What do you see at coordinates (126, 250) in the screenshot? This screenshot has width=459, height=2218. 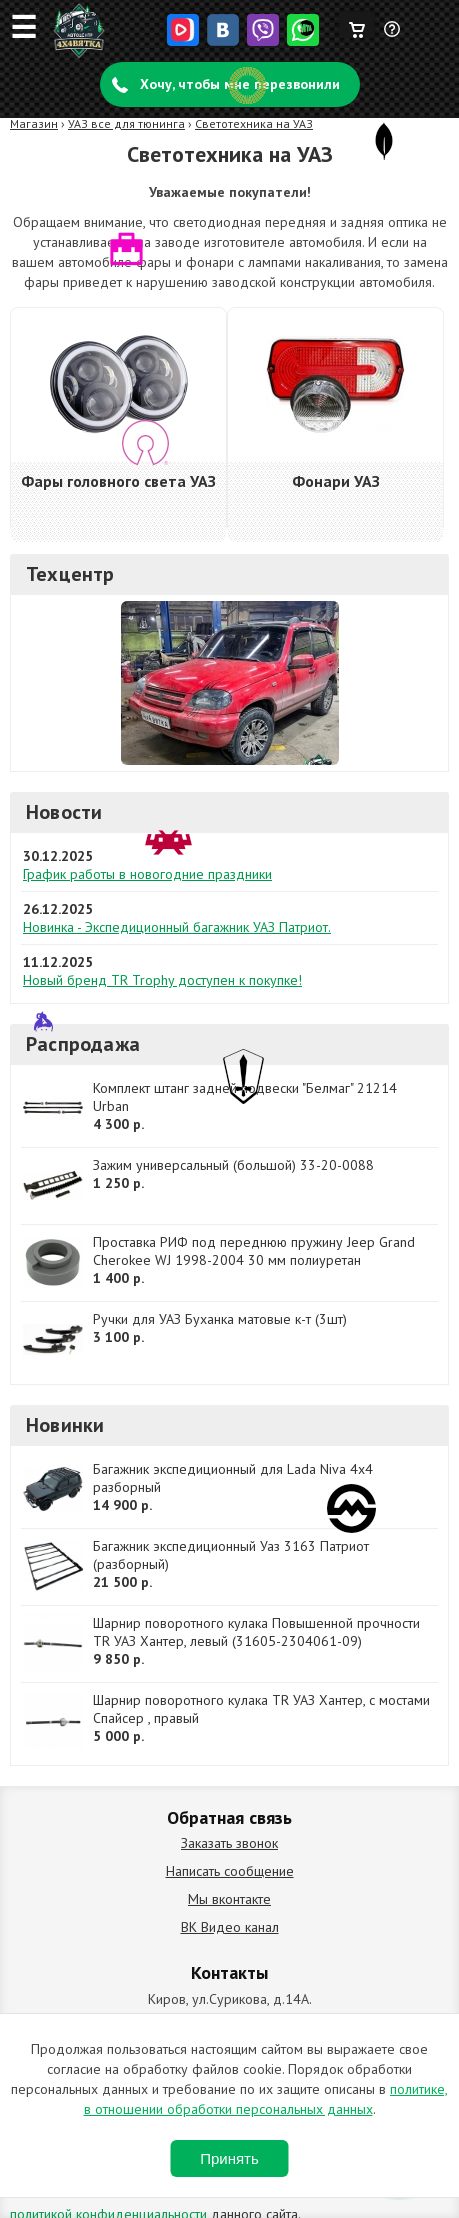 I see `access work or business documents` at bounding box center [126, 250].